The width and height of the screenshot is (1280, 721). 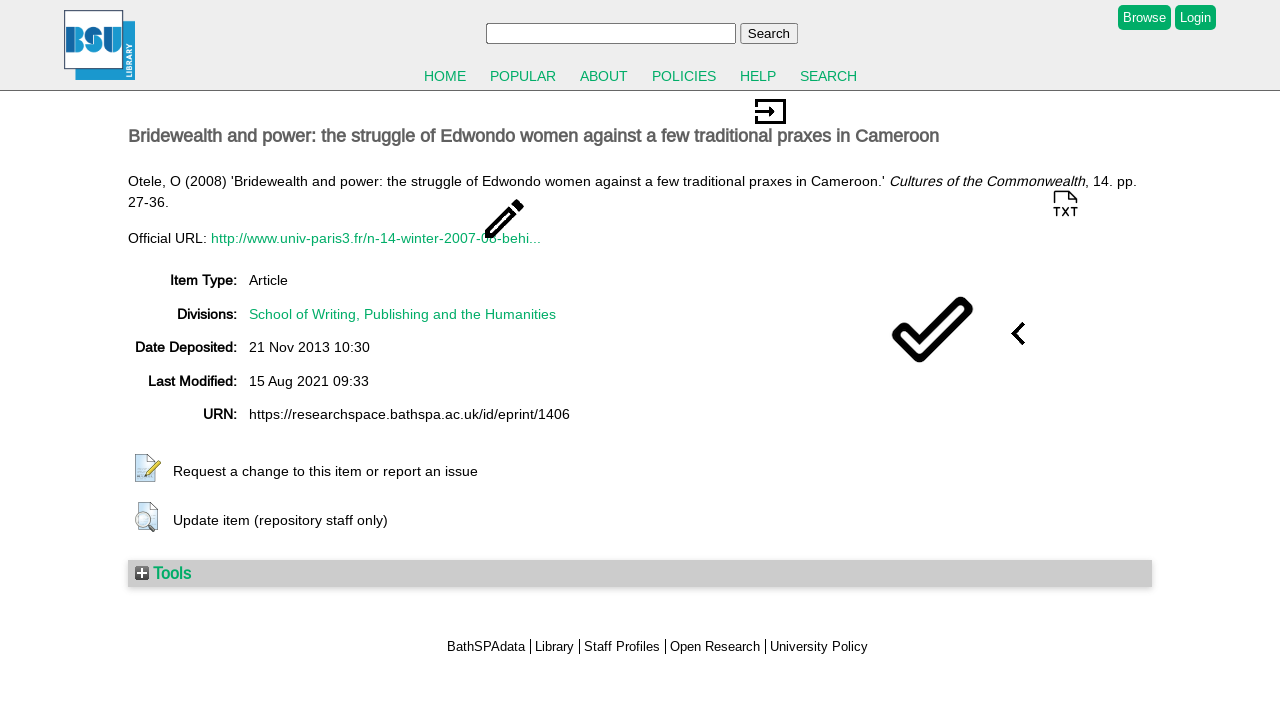 I want to click on task completed successfully, so click(x=932, y=329).